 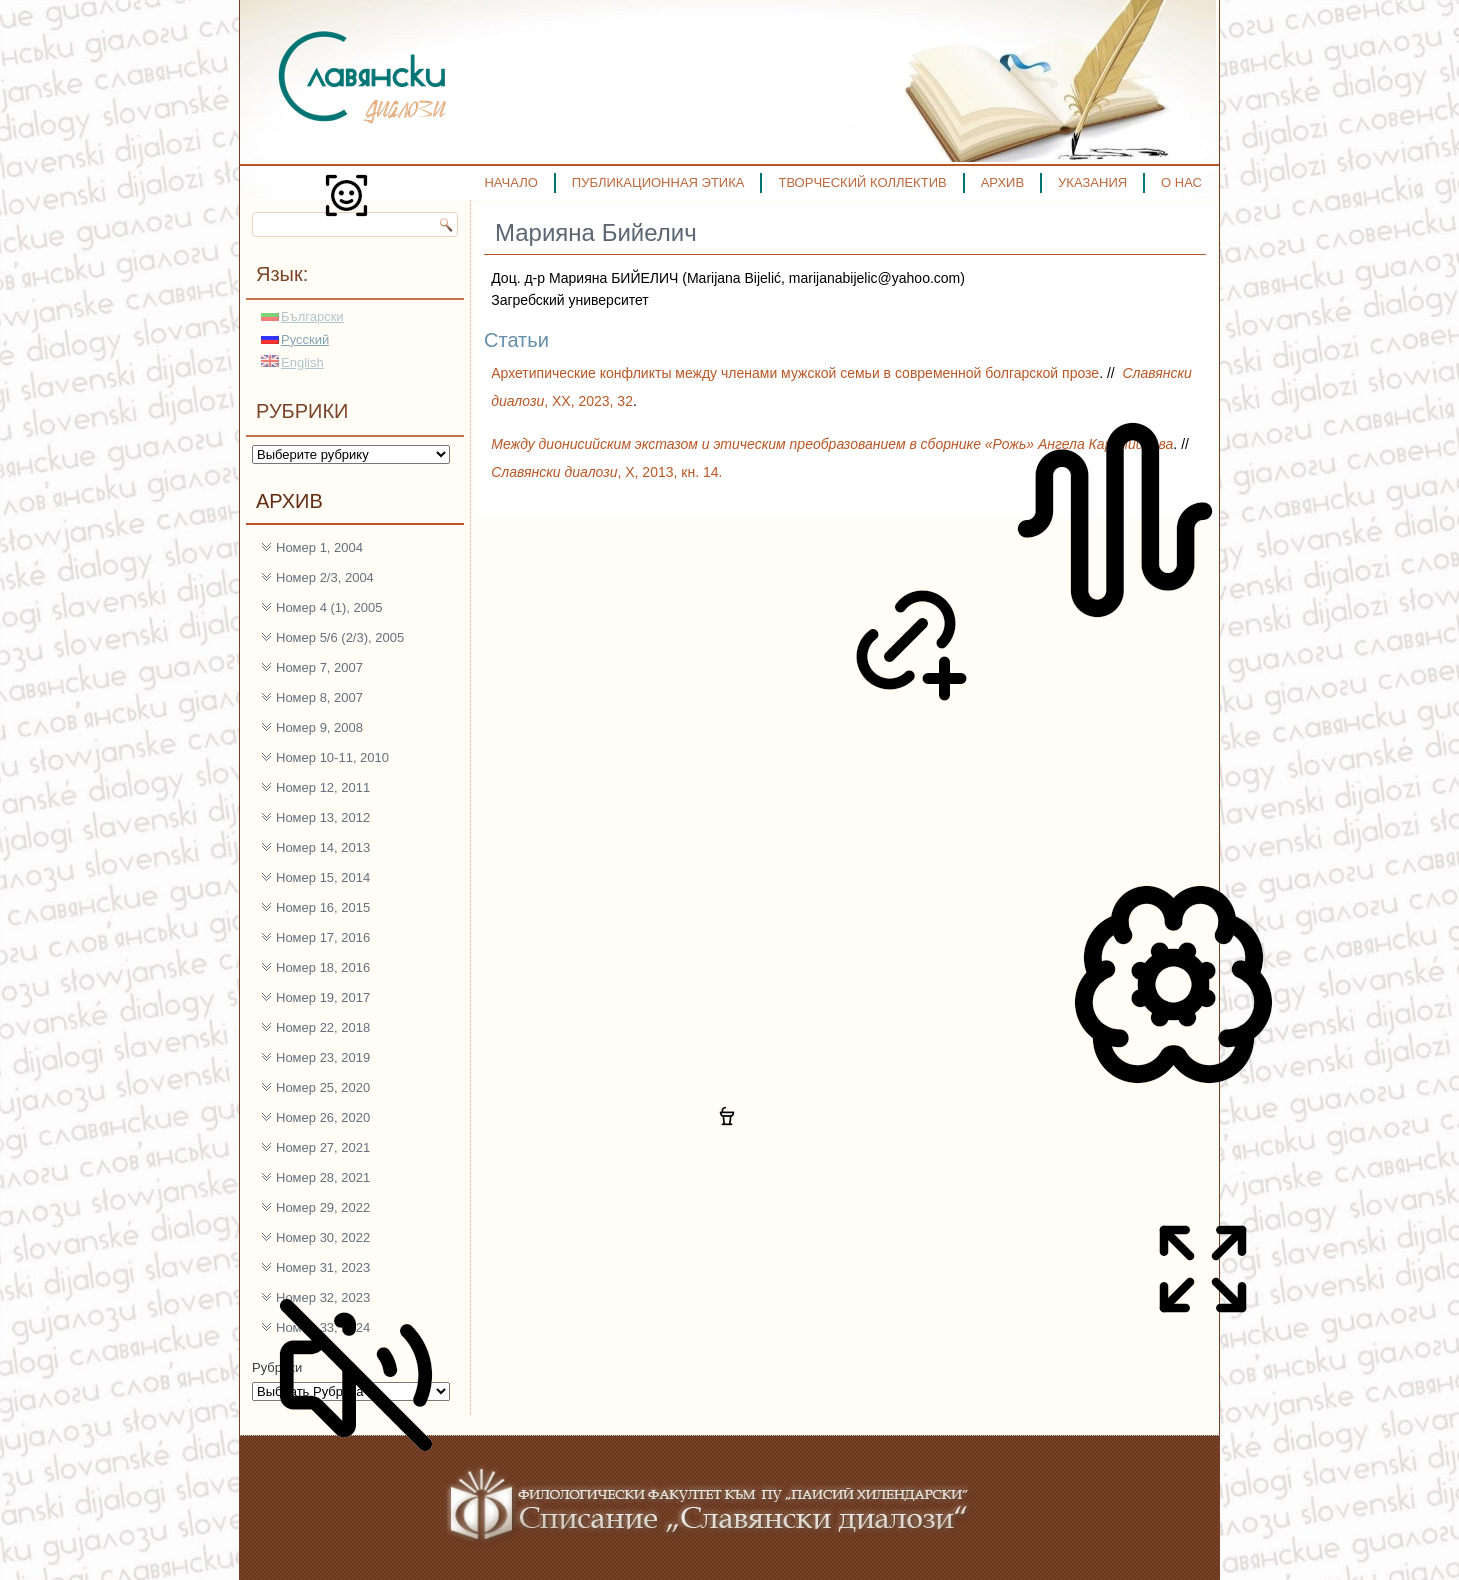 What do you see at coordinates (1173, 984) in the screenshot?
I see `access AI or machine learning settings` at bounding box center [1173, 984].